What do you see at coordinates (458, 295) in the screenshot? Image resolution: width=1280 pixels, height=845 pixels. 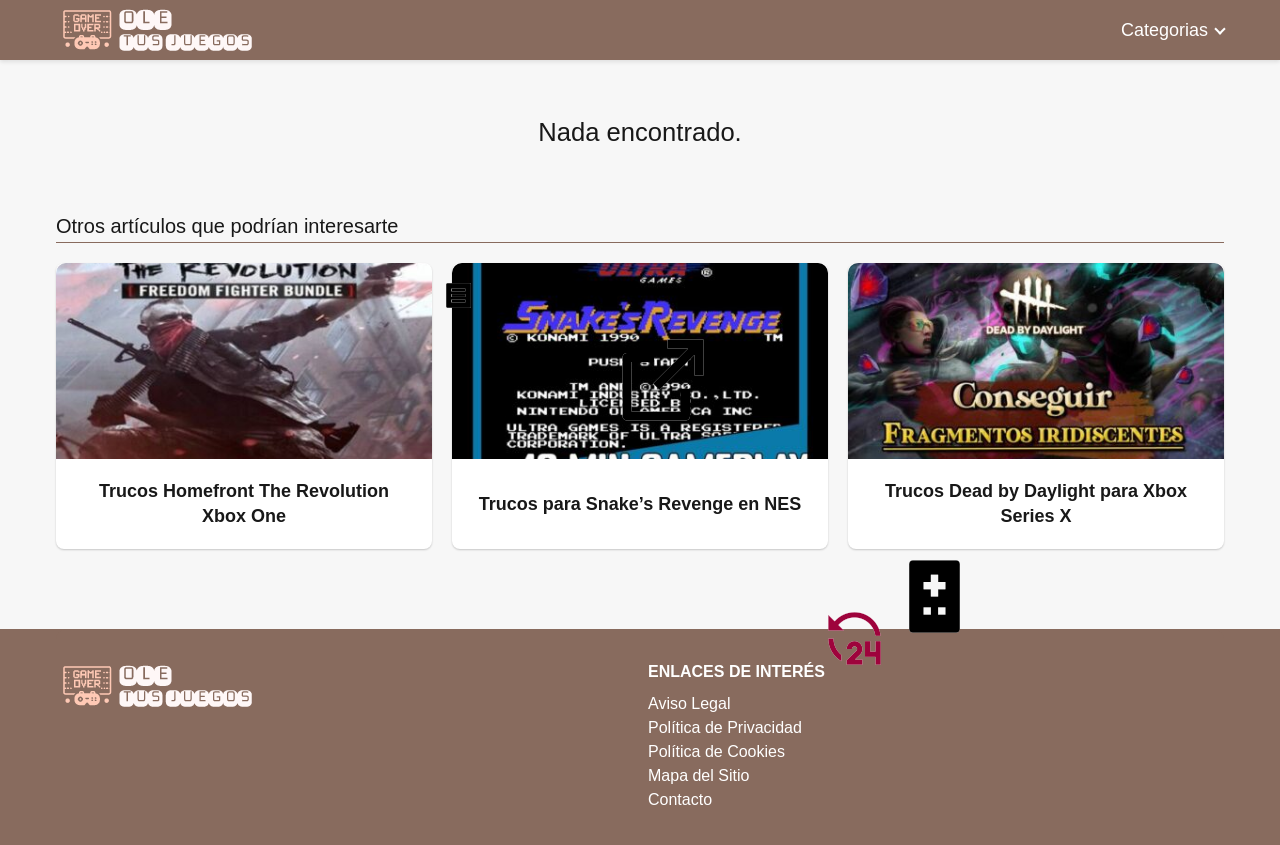 I see `switch to horizontal layout view` at bounding box center [458, 295].